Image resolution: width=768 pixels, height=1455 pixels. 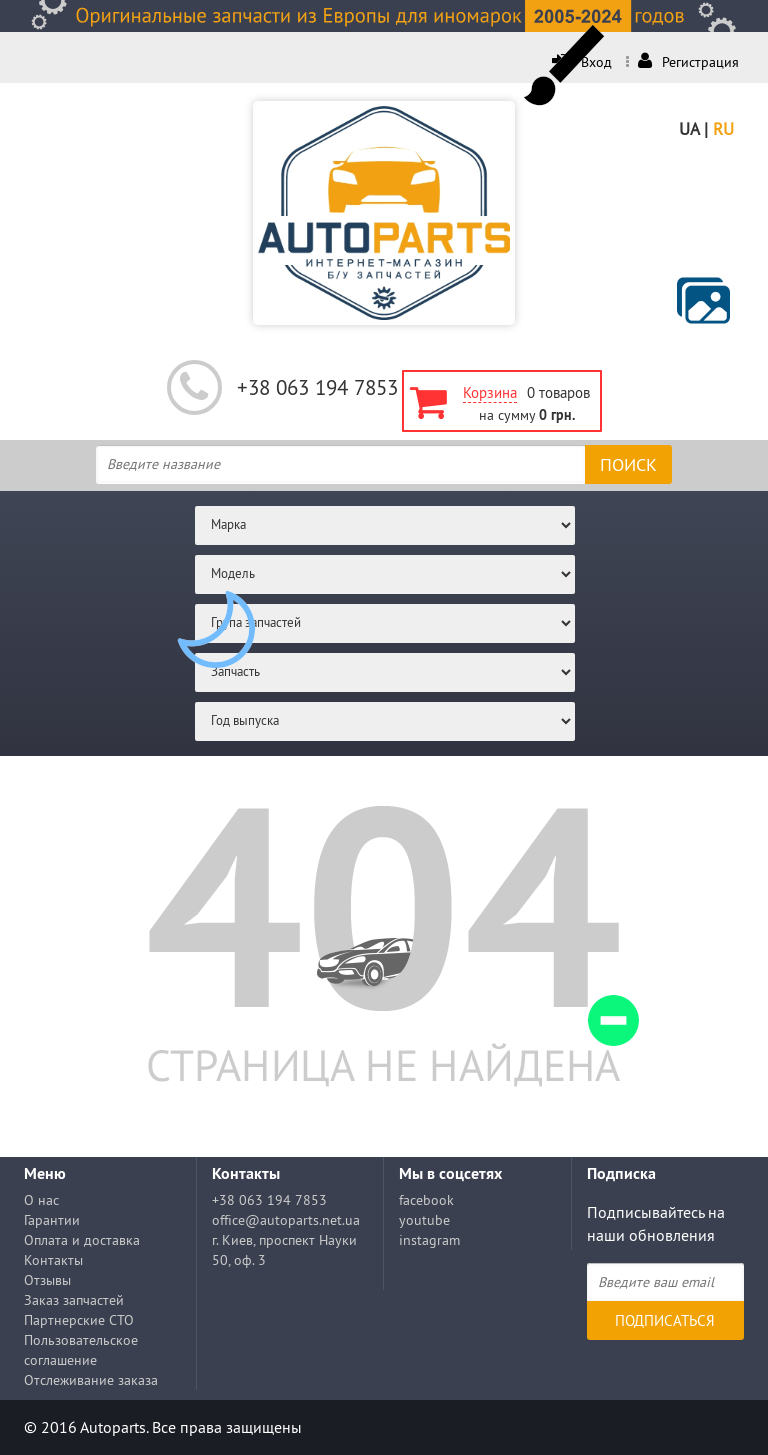 I want to click on switch to dark mode, so click(x=215, y=628).